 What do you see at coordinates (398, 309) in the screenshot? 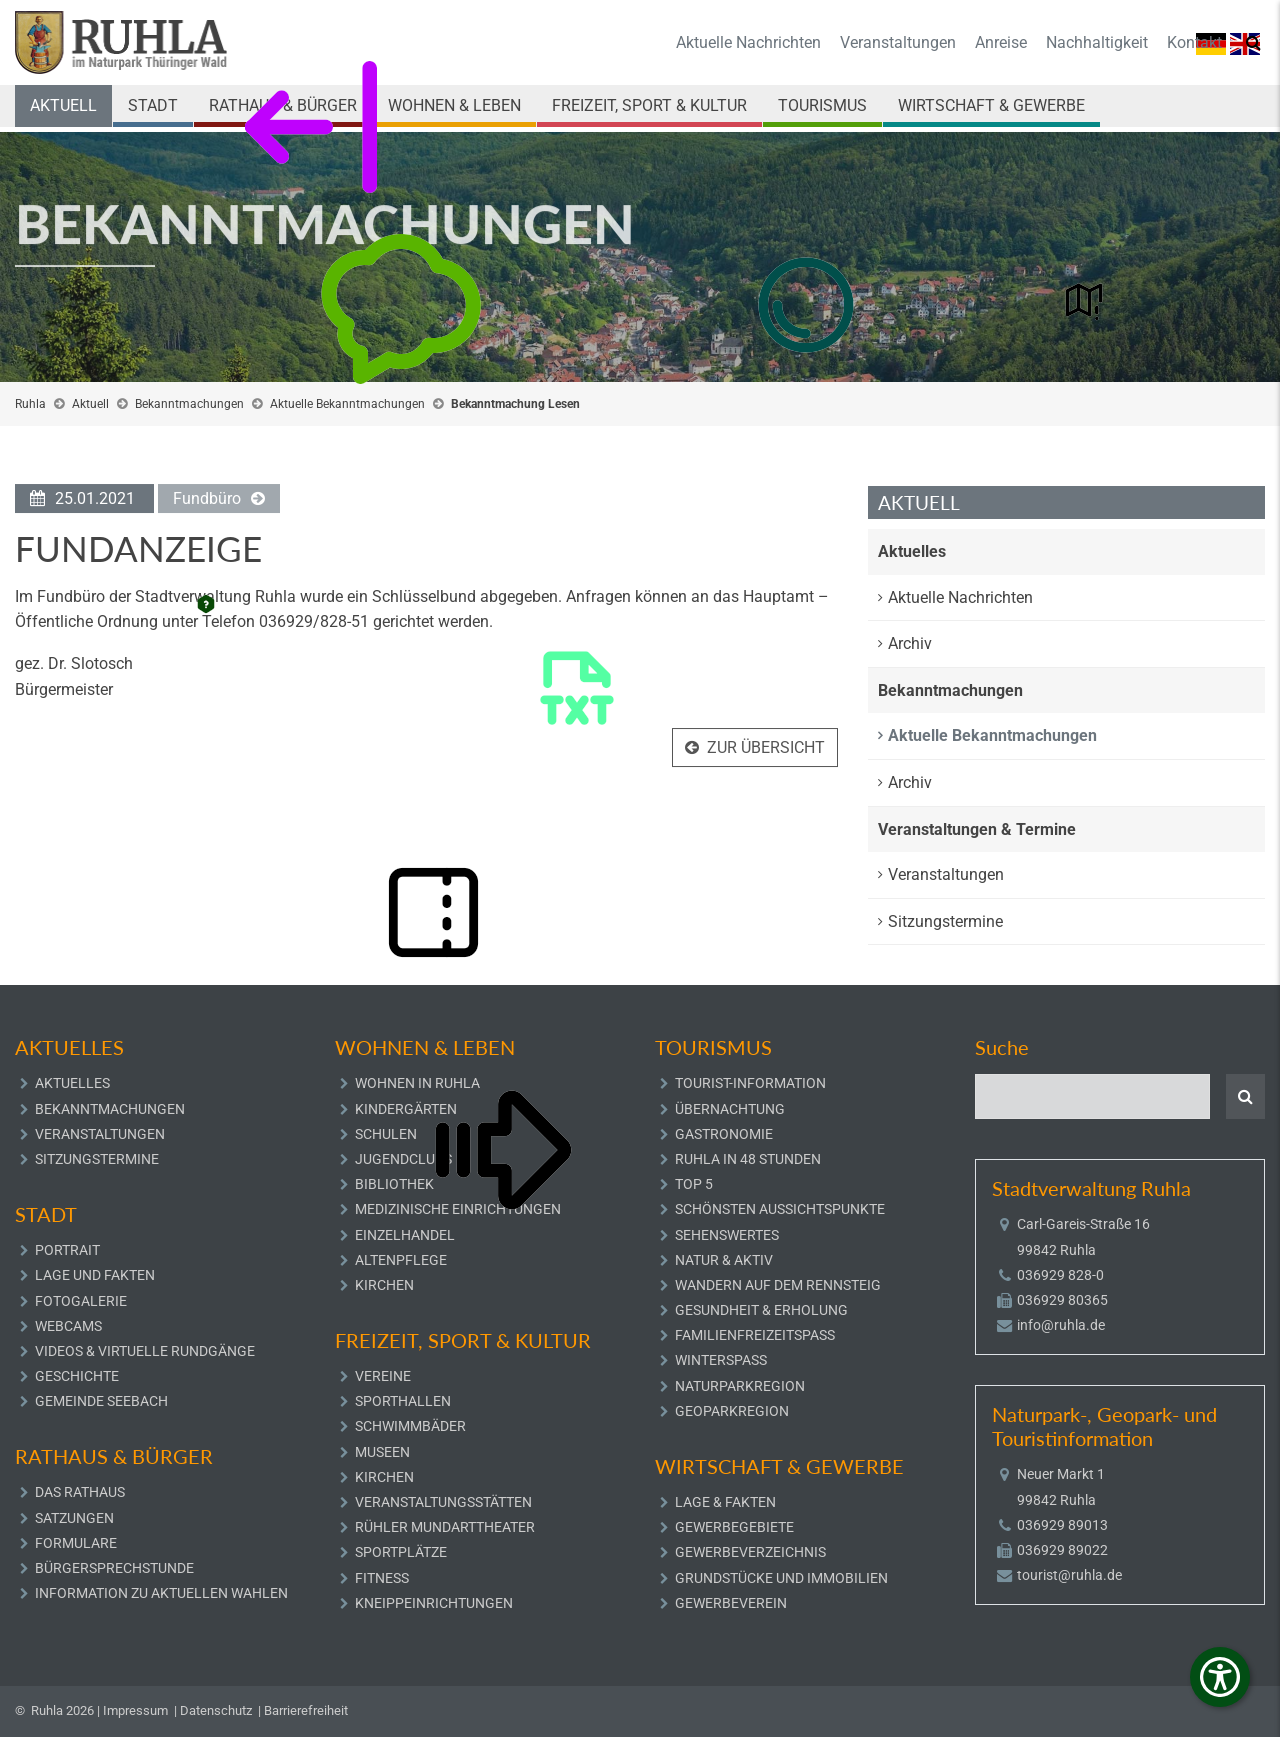
I see `open chat or messaging` at bounding box center [398, 309].